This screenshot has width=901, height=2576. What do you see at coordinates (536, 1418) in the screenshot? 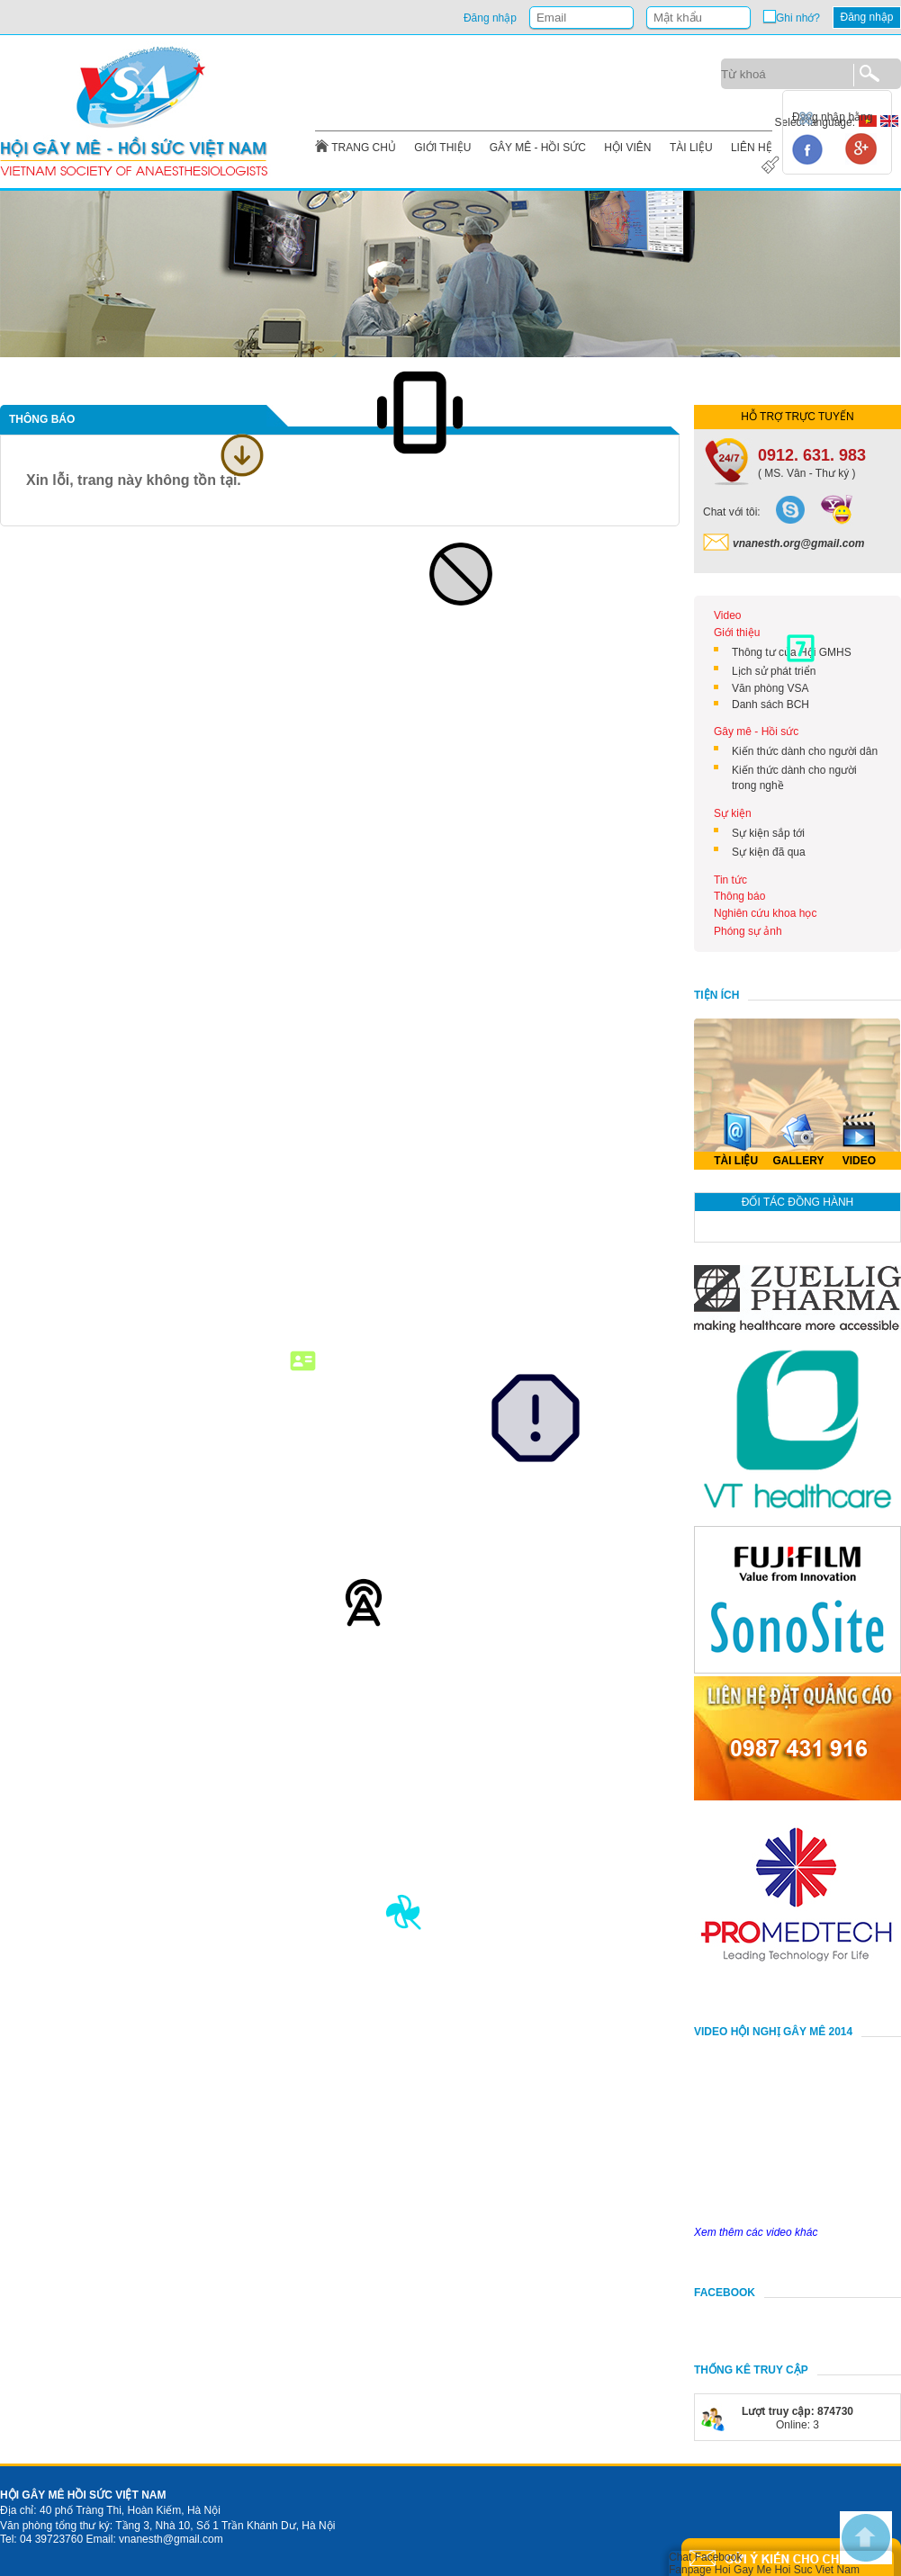
I see `indicates a warning or critical alert` at bounding box center [536, 1418].